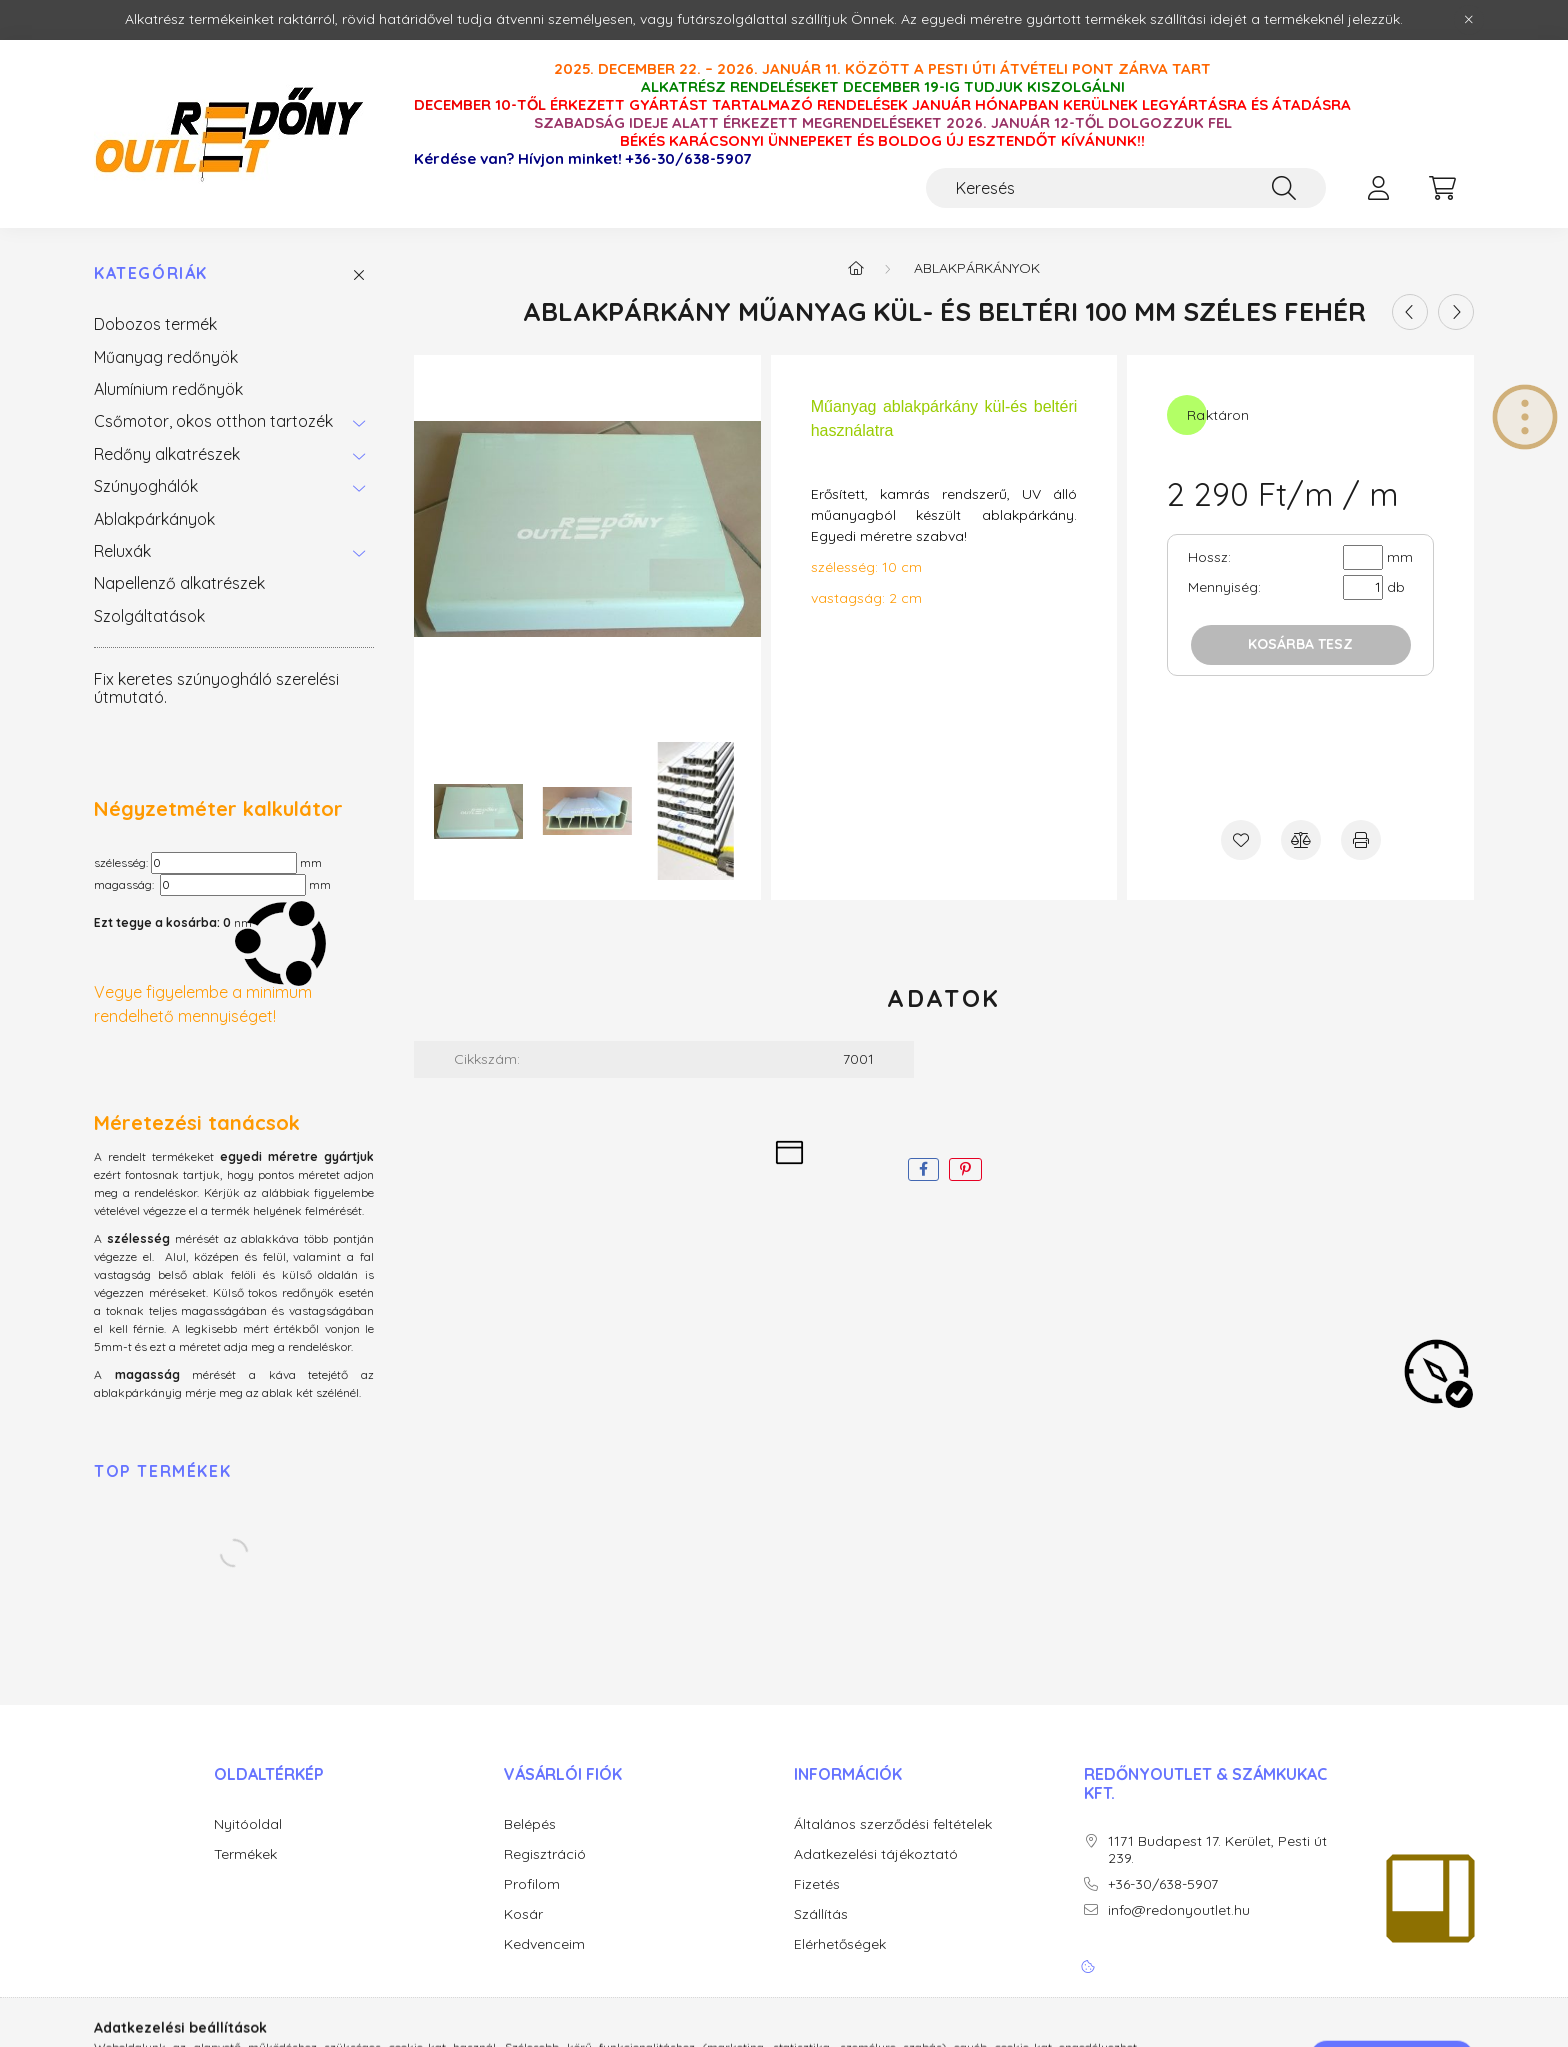 This screenshot has width=1568, height=2047. What do you see at coordinates (789, 1152) in the screenshot?
I see `open in a new window` at bounding box center [789, 1152].